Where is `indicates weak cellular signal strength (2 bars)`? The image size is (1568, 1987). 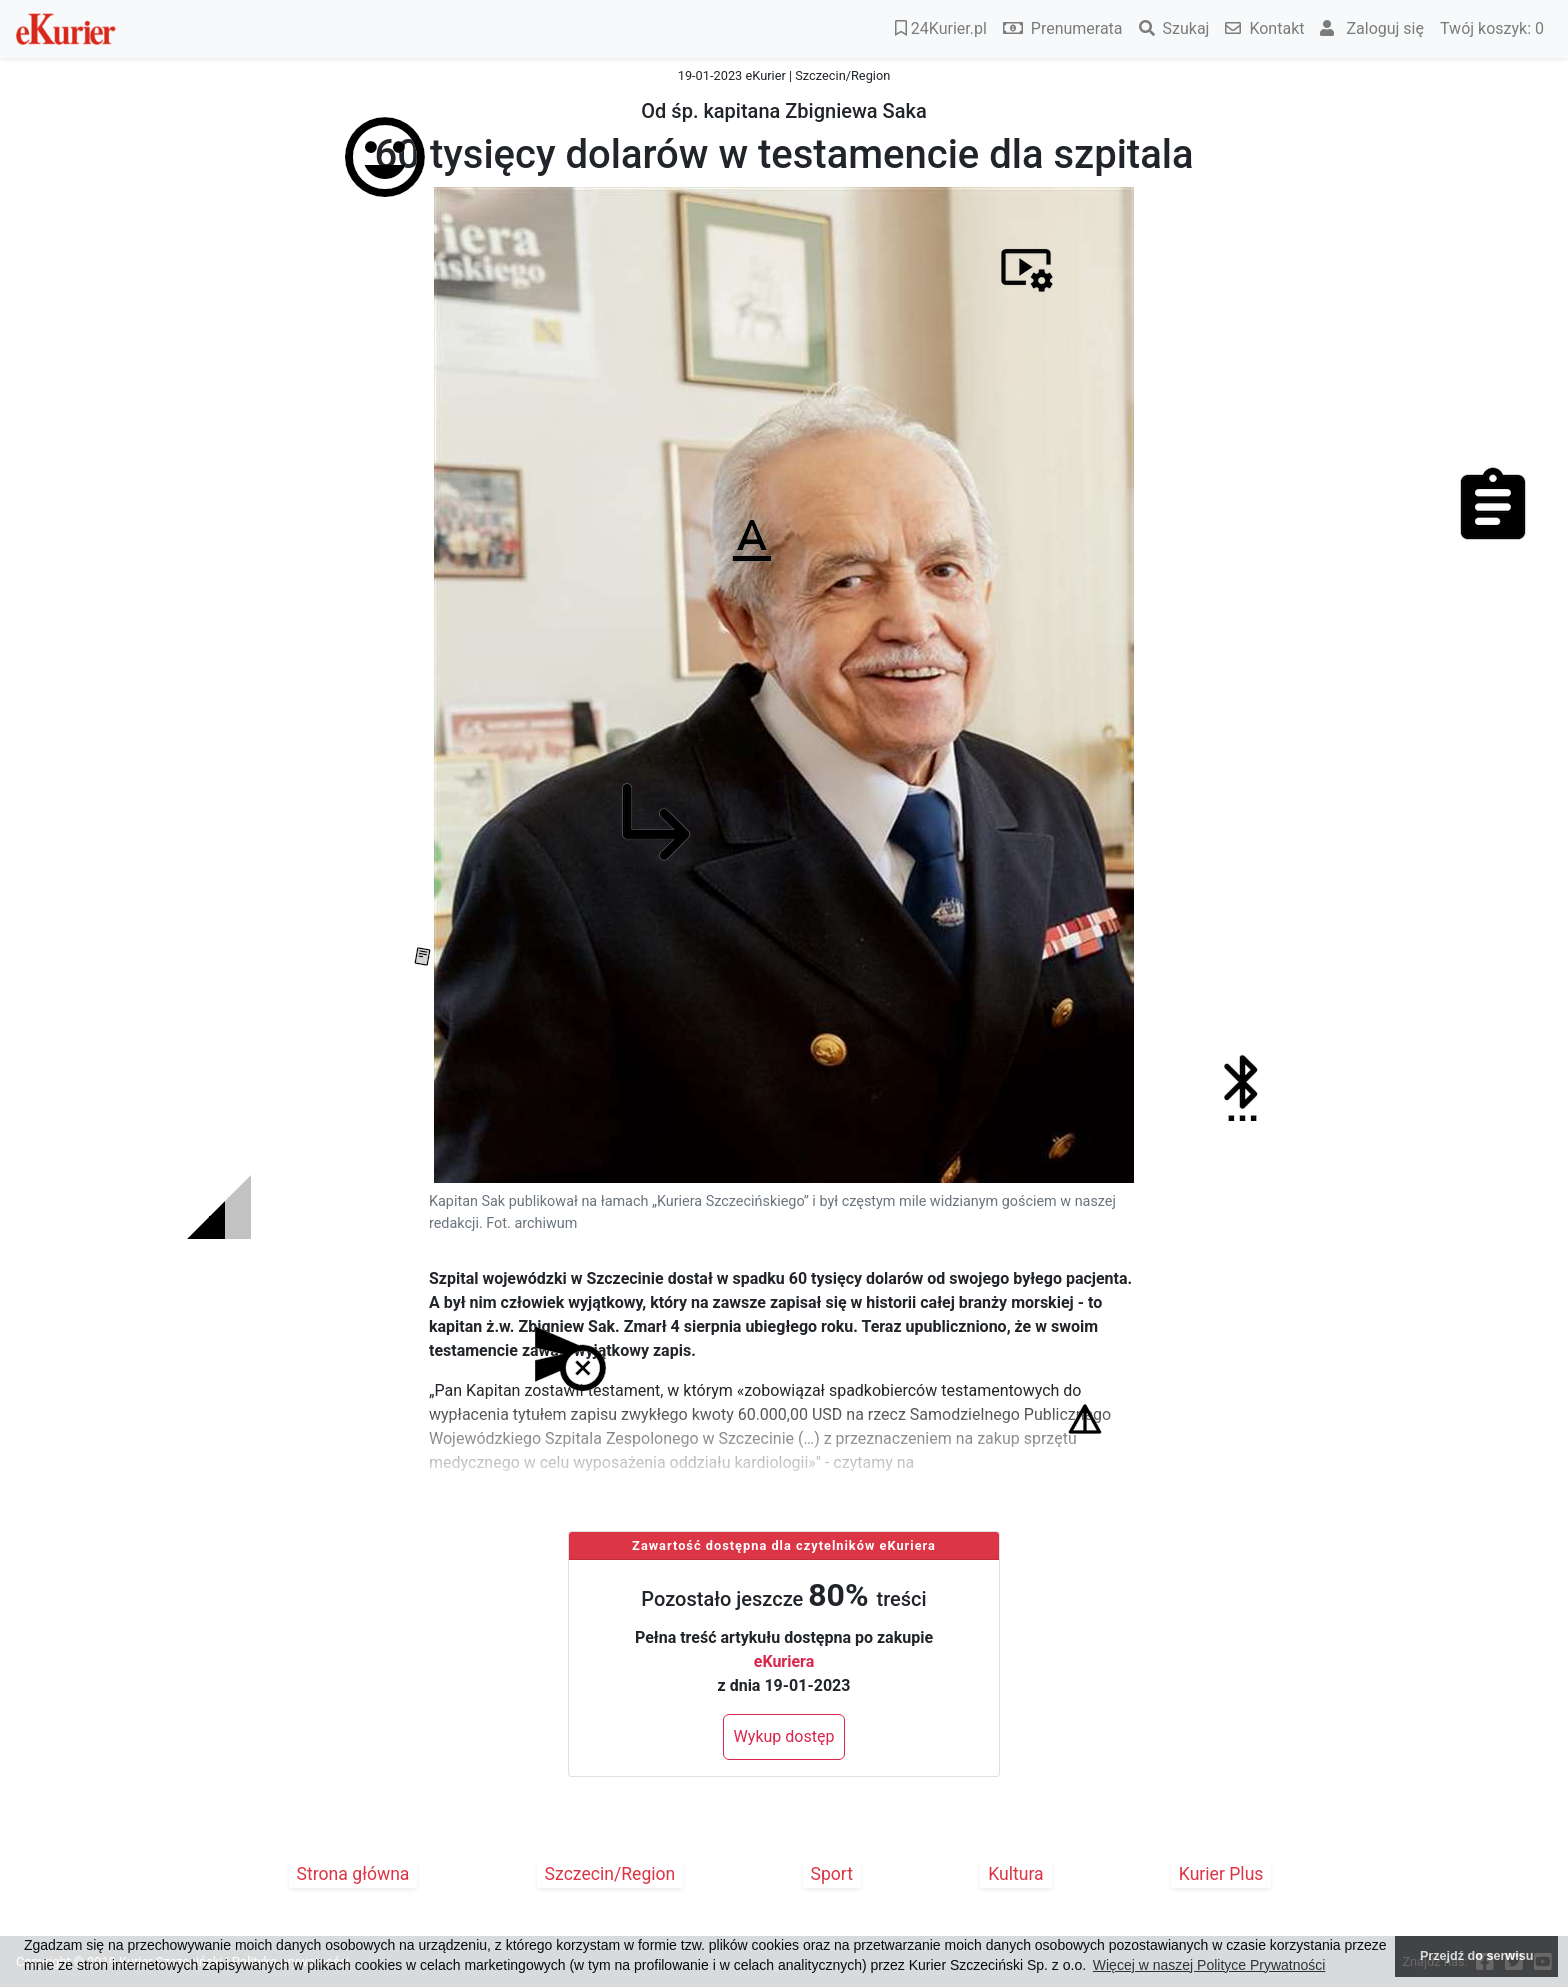 indicates weak cellular signal strength (2 bars) is located at coordinates (219, 1207).